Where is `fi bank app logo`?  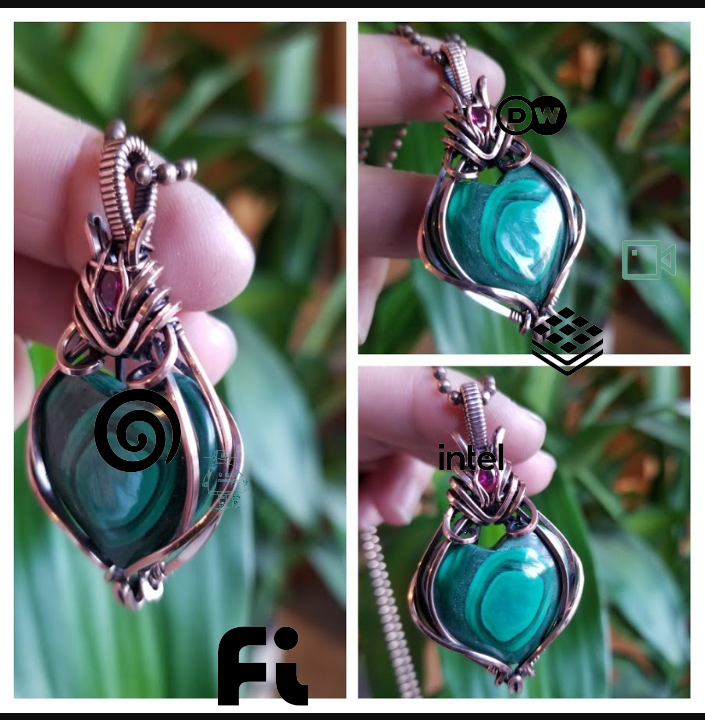 fi bank app logo is located at coordinates (263, 666).